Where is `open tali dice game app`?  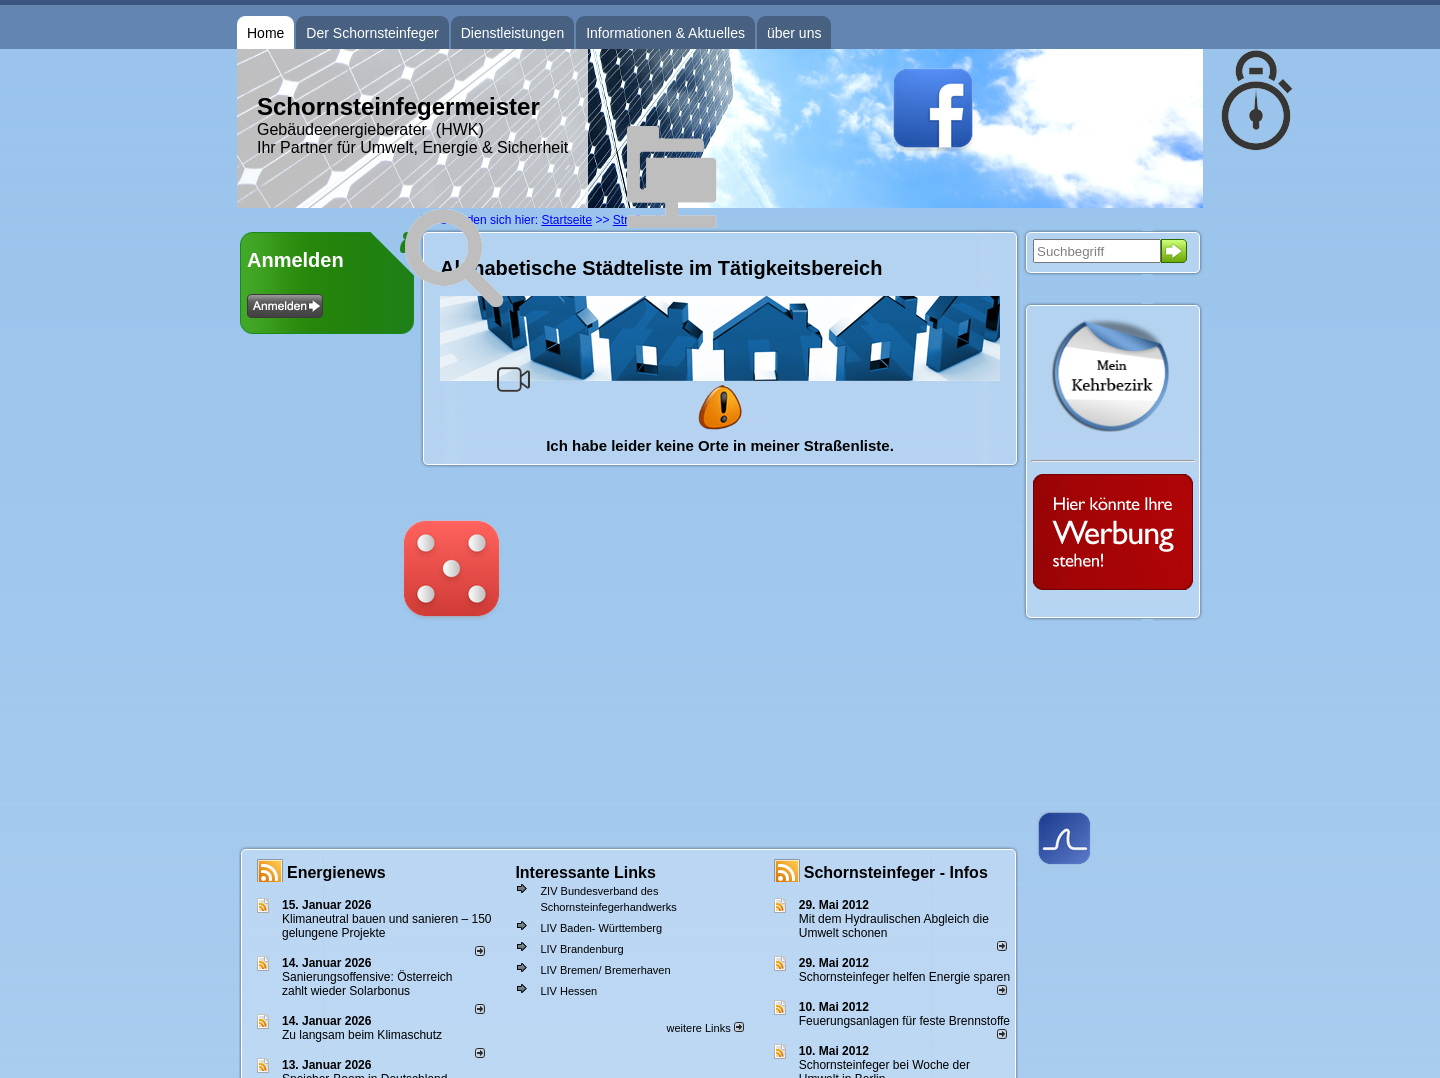 open tali dice game app is located at coordinates (451, 568).